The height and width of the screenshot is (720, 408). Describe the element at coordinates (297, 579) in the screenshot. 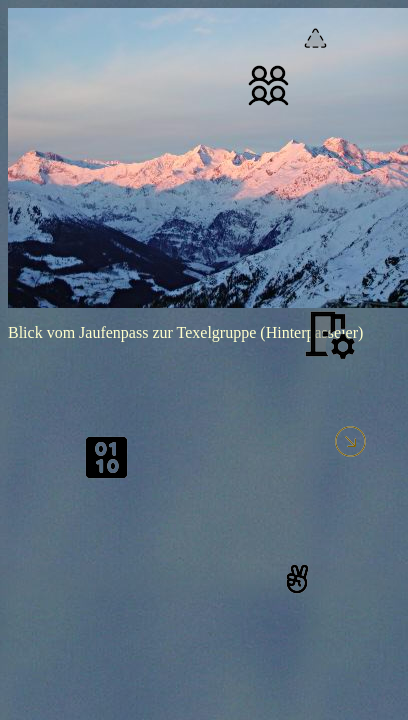

I see `send a peace sign reaction` at that location.